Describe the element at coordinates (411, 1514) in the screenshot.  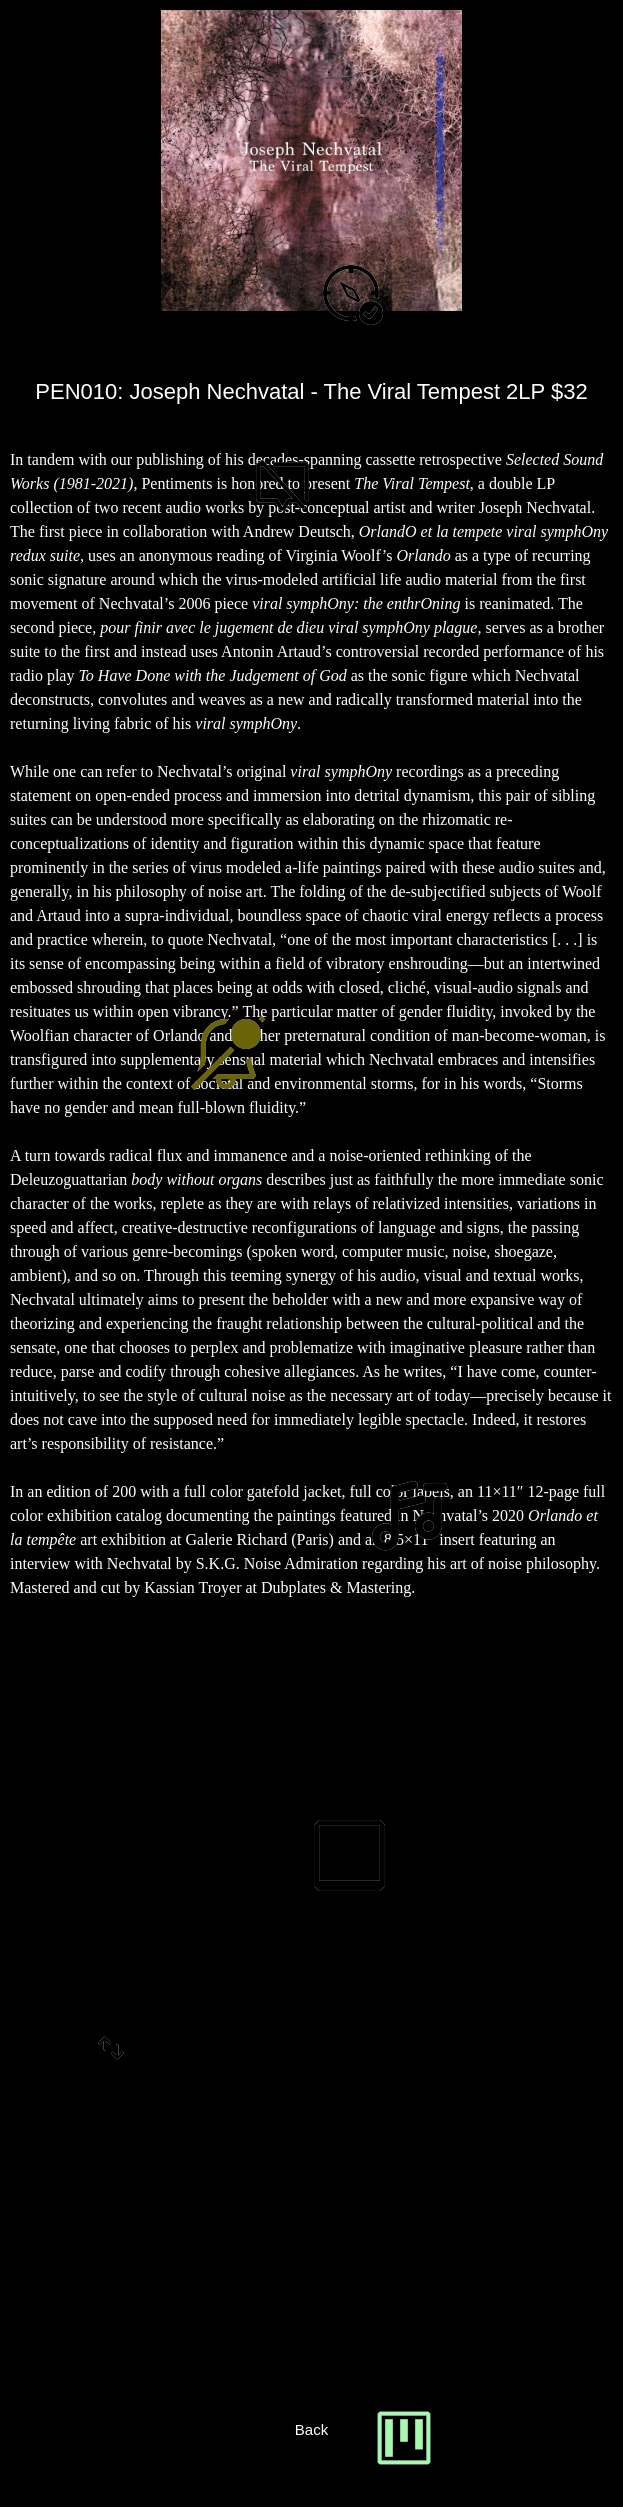
I see `remove a song from playlist` at that location.